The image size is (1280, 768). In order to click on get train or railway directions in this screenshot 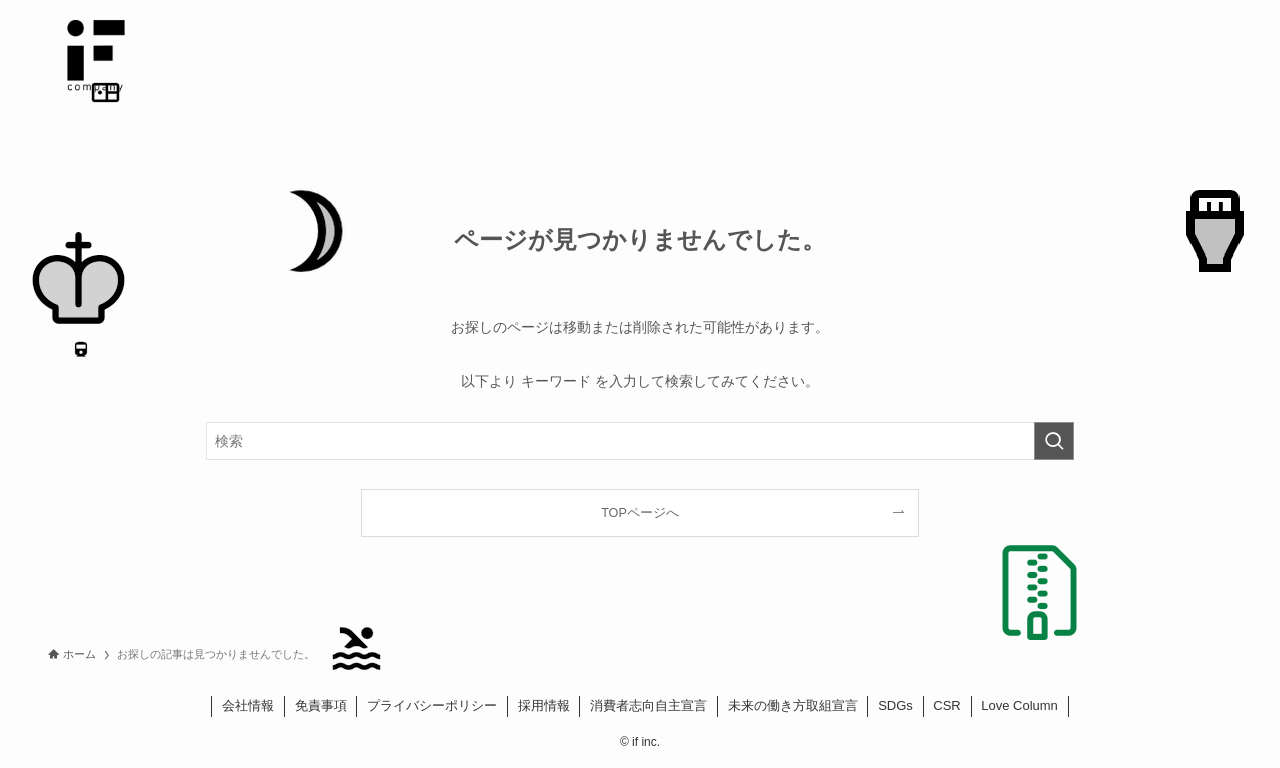, I will do `click(81, 350)`.